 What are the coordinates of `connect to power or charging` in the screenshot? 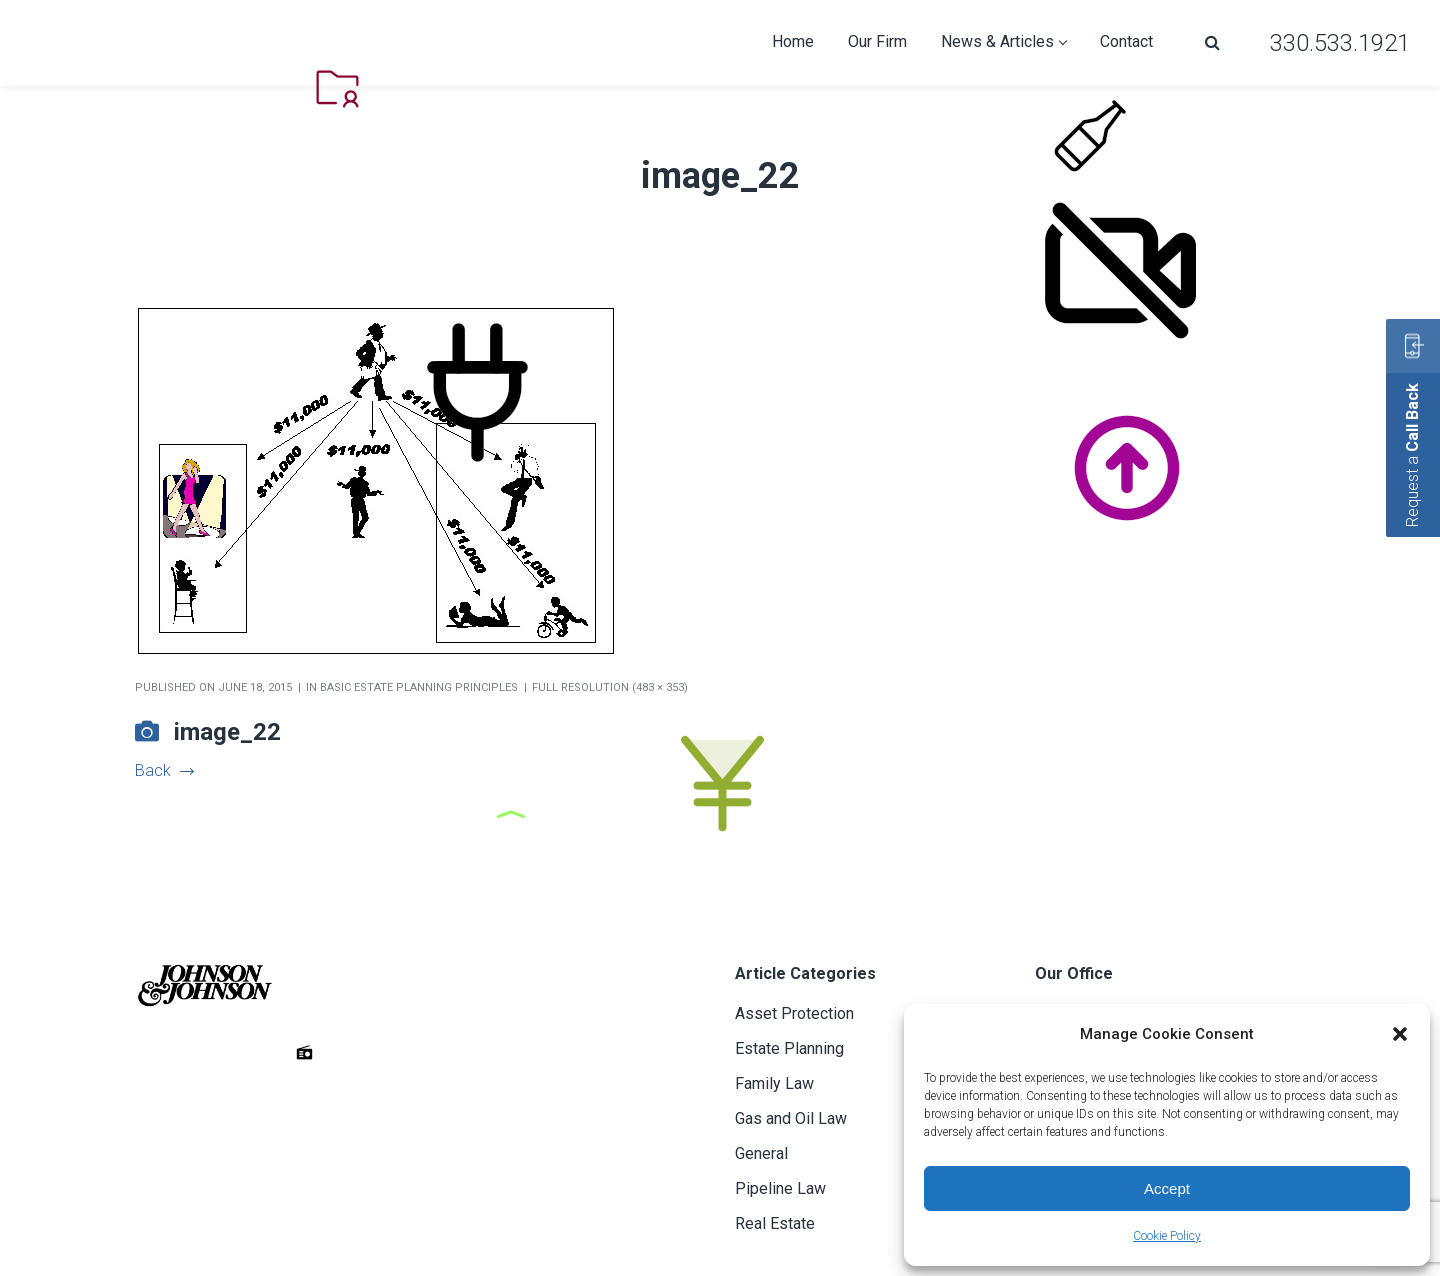 It's located at (477, 392).